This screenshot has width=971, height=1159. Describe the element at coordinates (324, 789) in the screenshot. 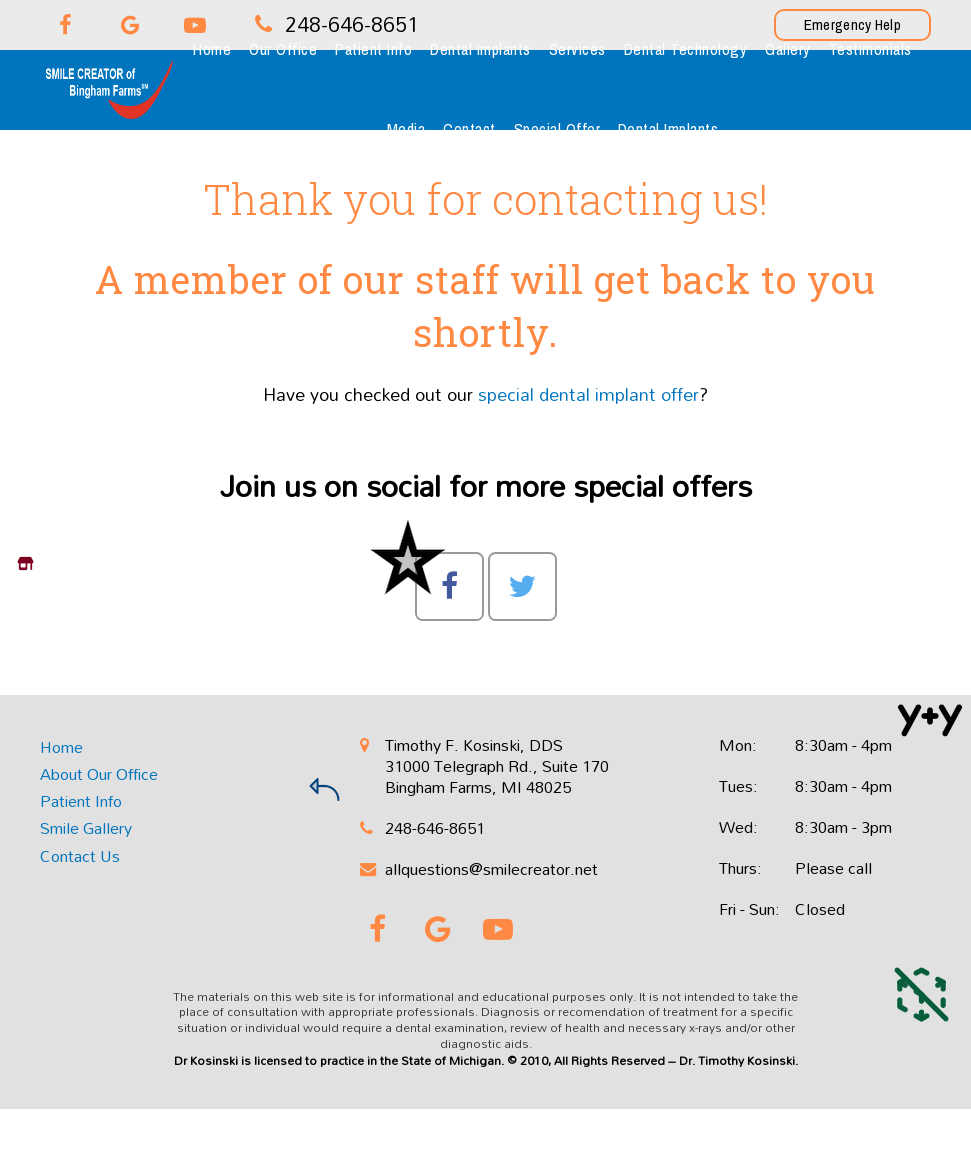

I see `reply to a message` at that location.